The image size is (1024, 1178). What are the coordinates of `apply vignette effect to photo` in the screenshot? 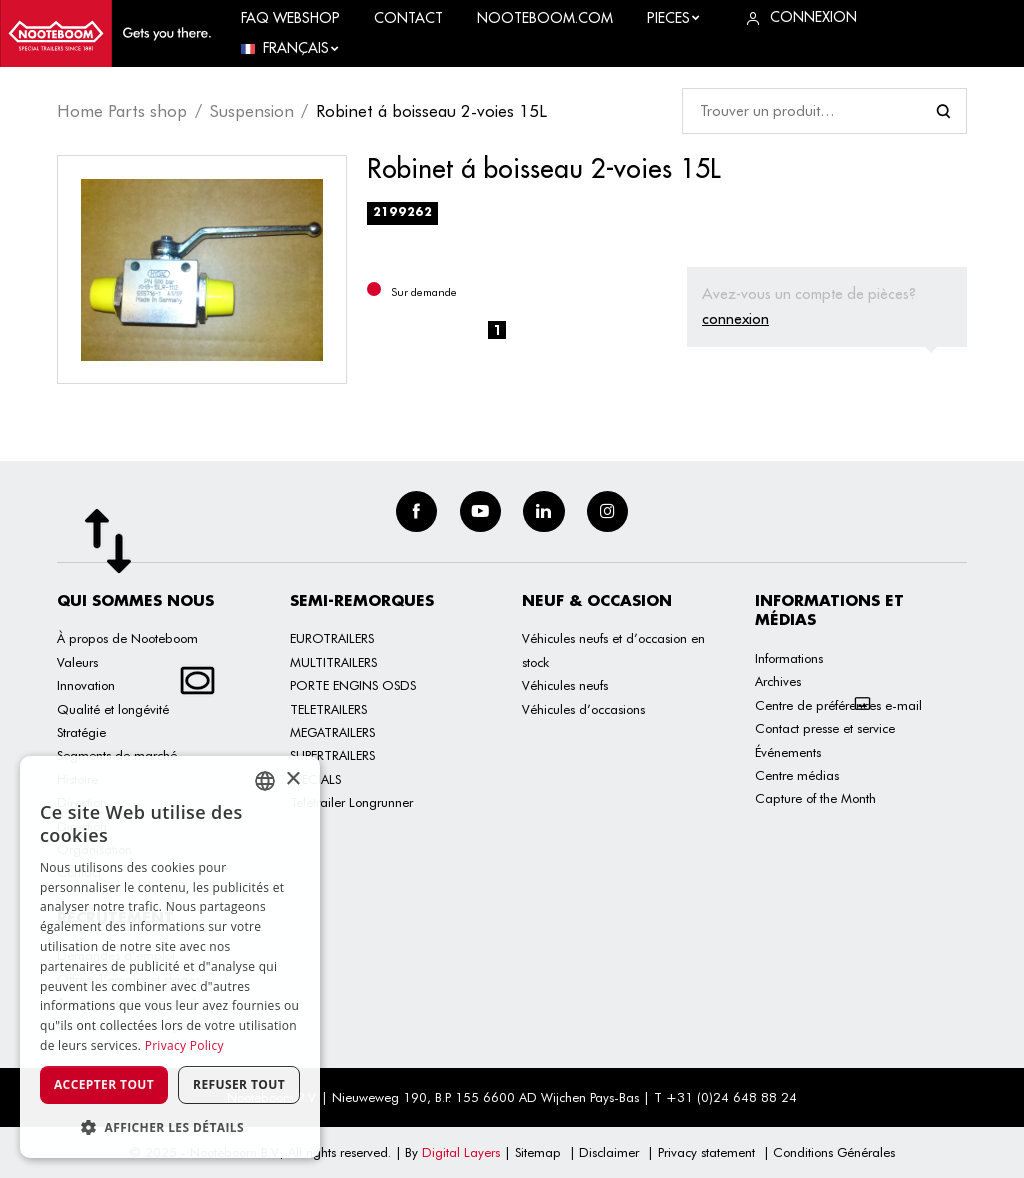 It's located at (197, 680).